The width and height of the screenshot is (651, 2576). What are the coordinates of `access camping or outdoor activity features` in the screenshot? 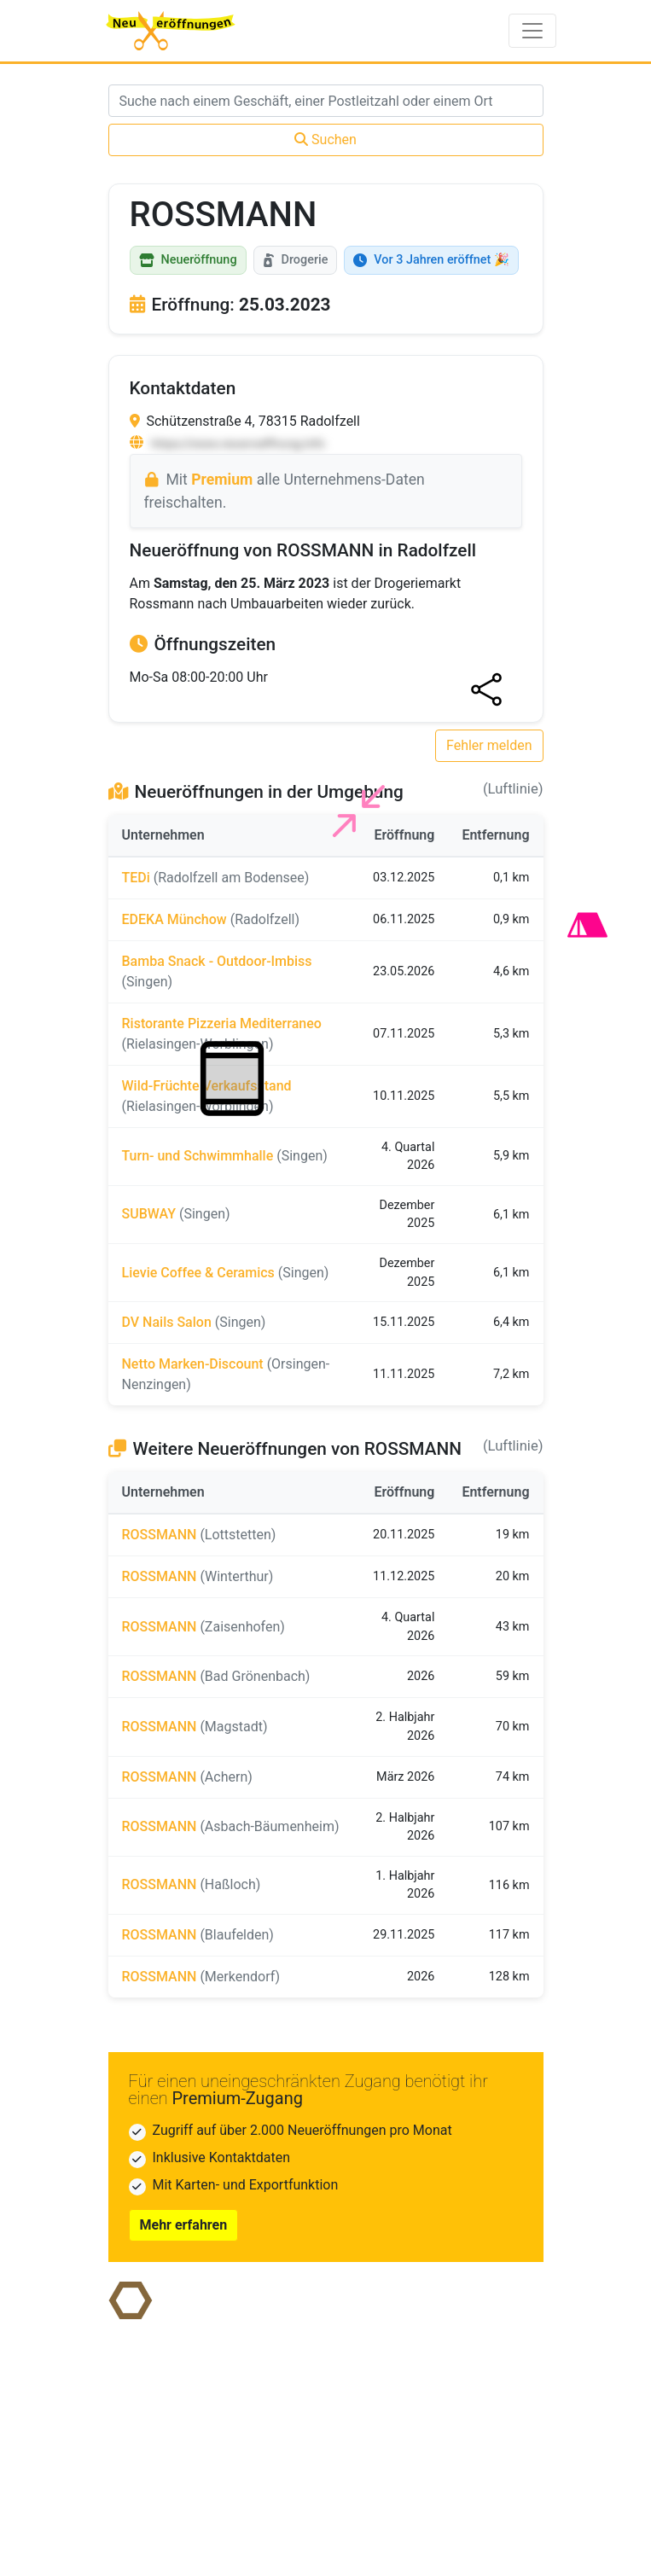 It's located at (587, 926).